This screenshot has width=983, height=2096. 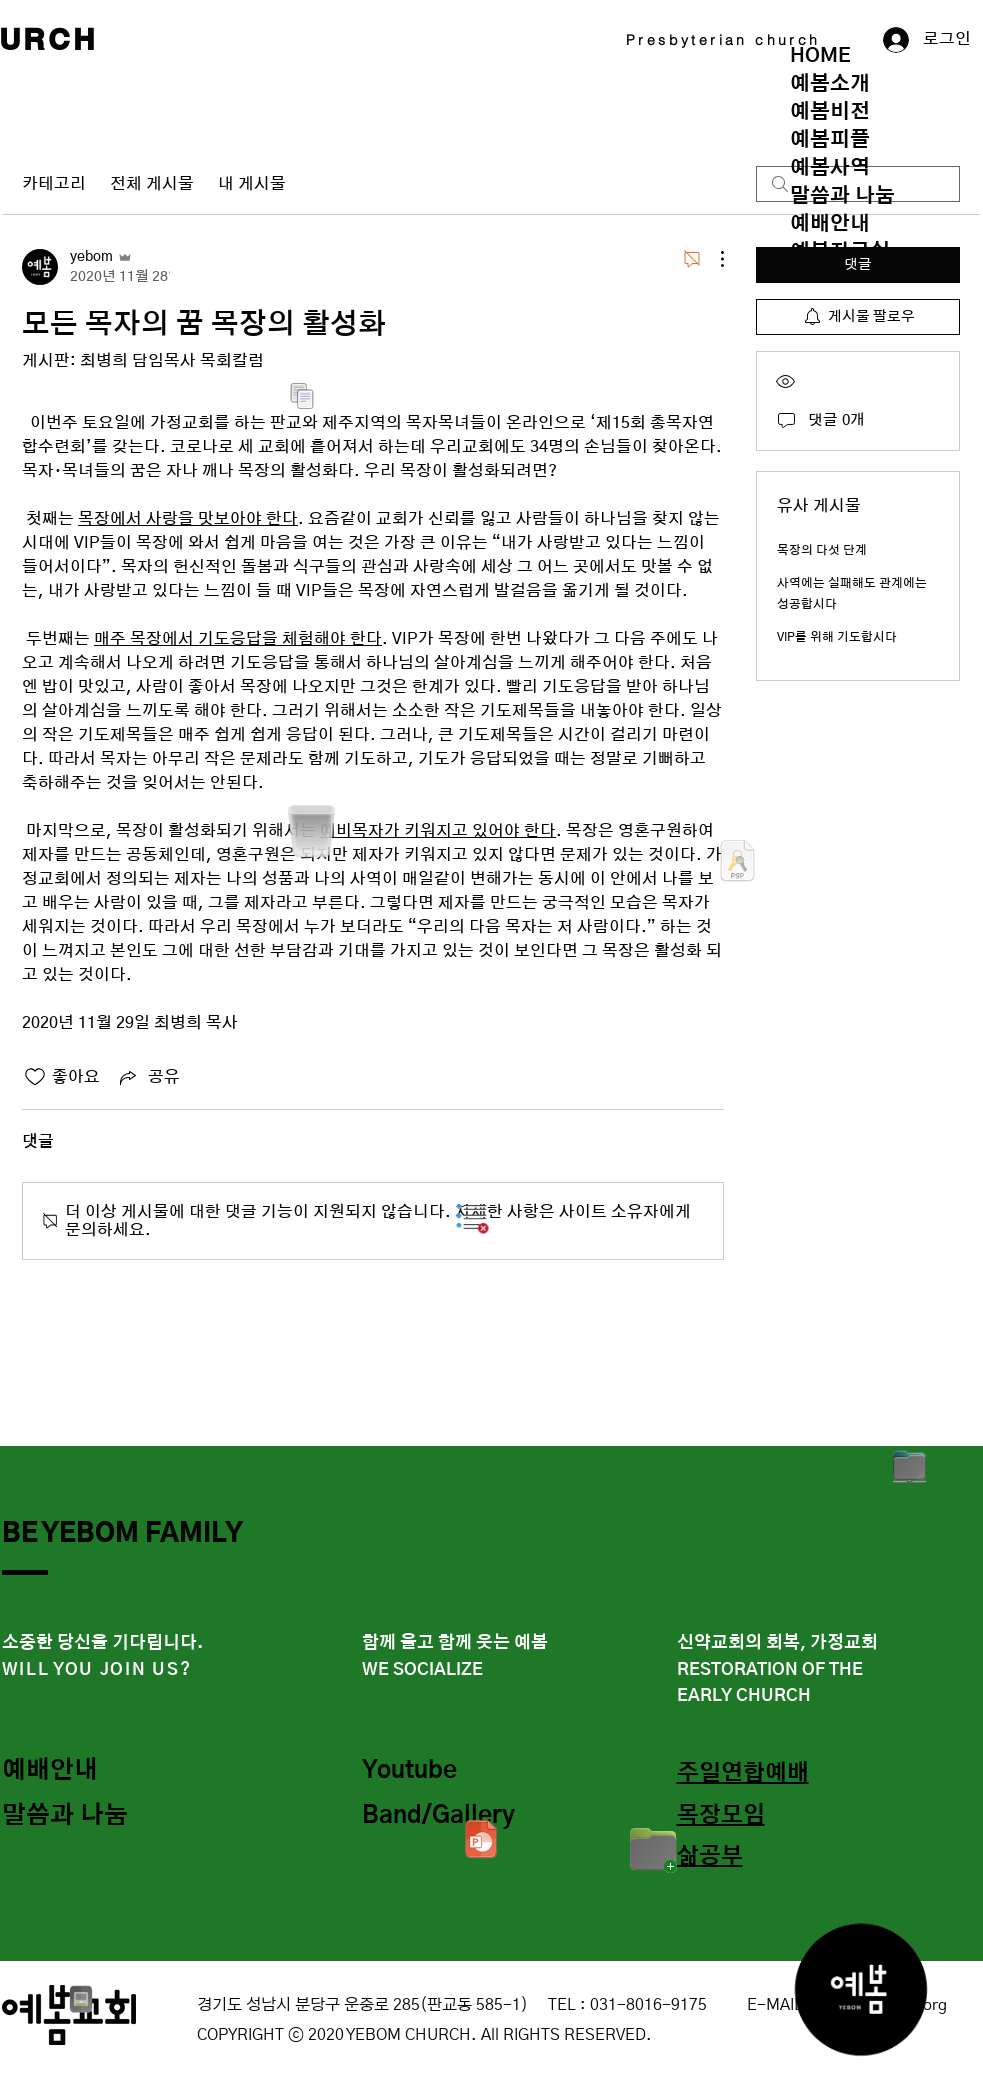 I want to click on a PGP encryption key file, so click(x=737, y=860).